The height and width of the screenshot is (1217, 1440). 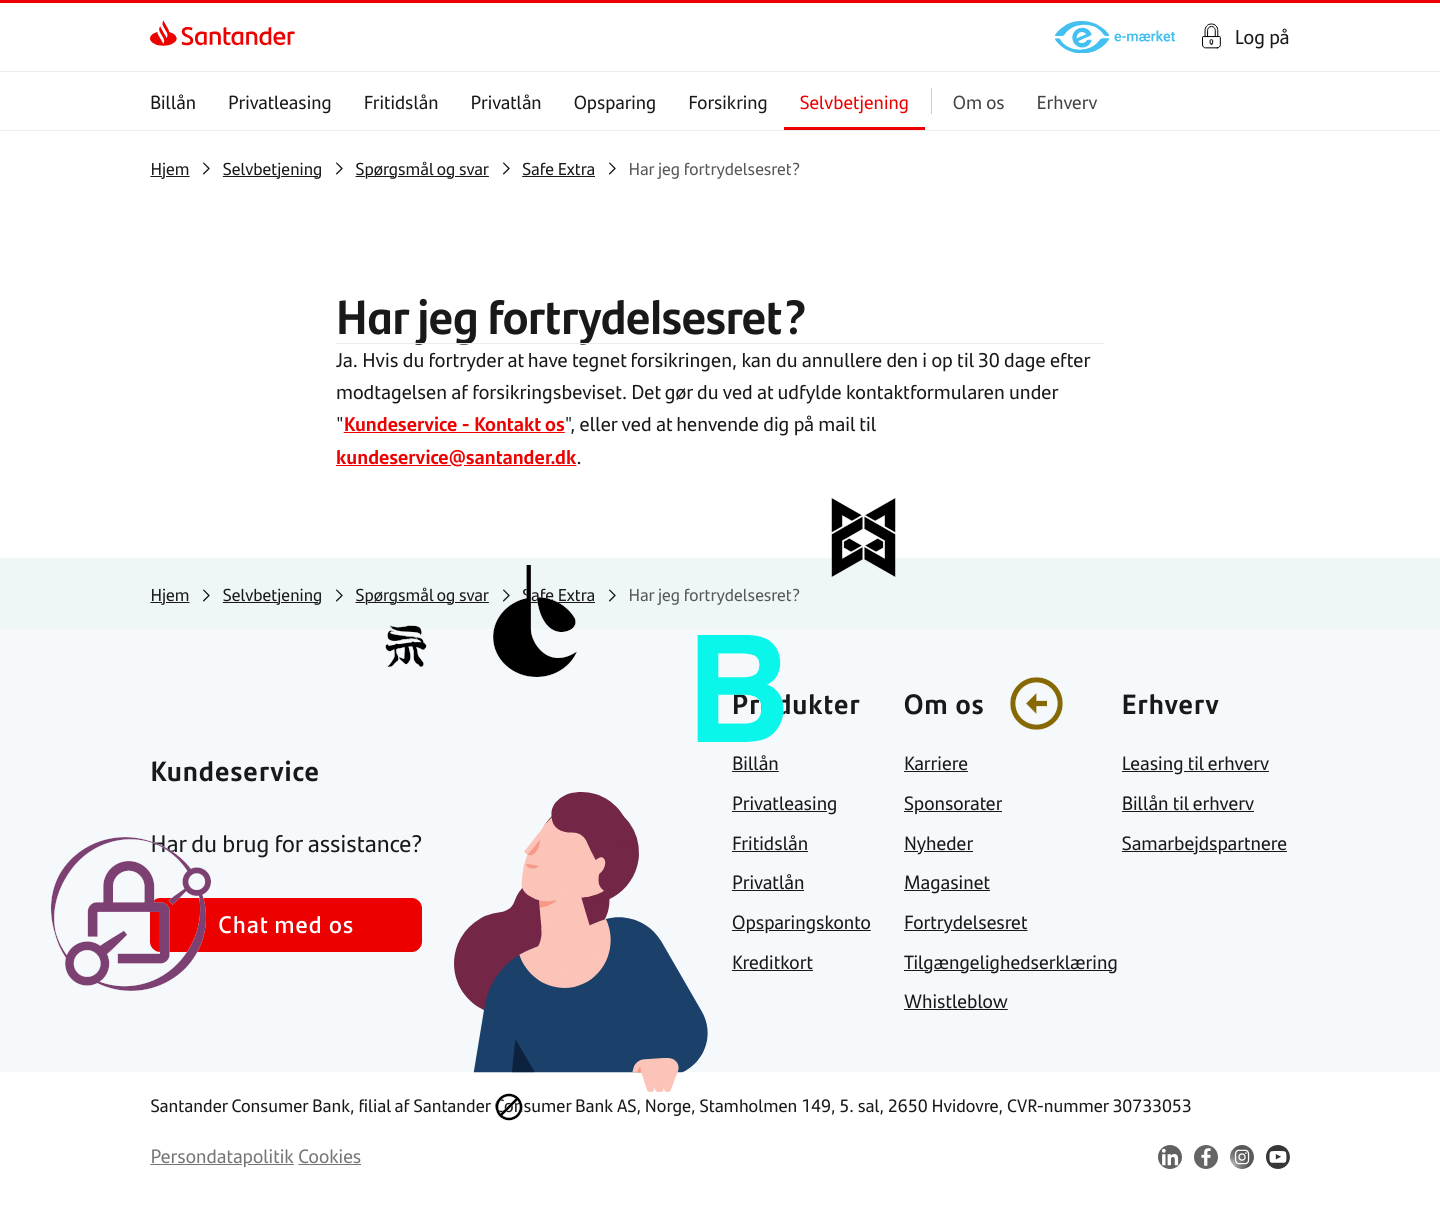 What do you see at coordinates (740, 688) in the screenshot?
I see `barmenia insurance company logo` at bounding box center [740, 688].